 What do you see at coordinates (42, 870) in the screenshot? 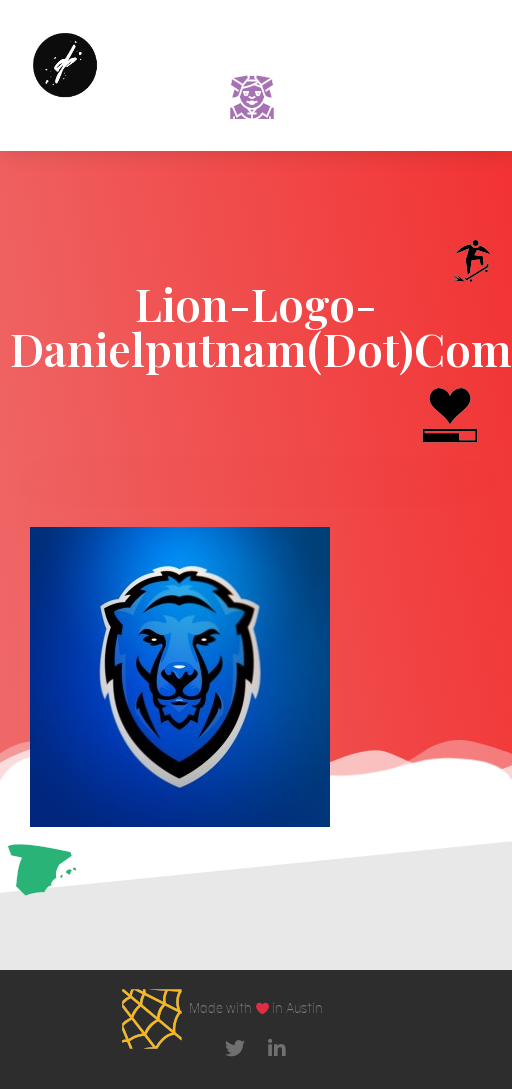
I see `select spain as your country or region` at bounding box center [42, 870].